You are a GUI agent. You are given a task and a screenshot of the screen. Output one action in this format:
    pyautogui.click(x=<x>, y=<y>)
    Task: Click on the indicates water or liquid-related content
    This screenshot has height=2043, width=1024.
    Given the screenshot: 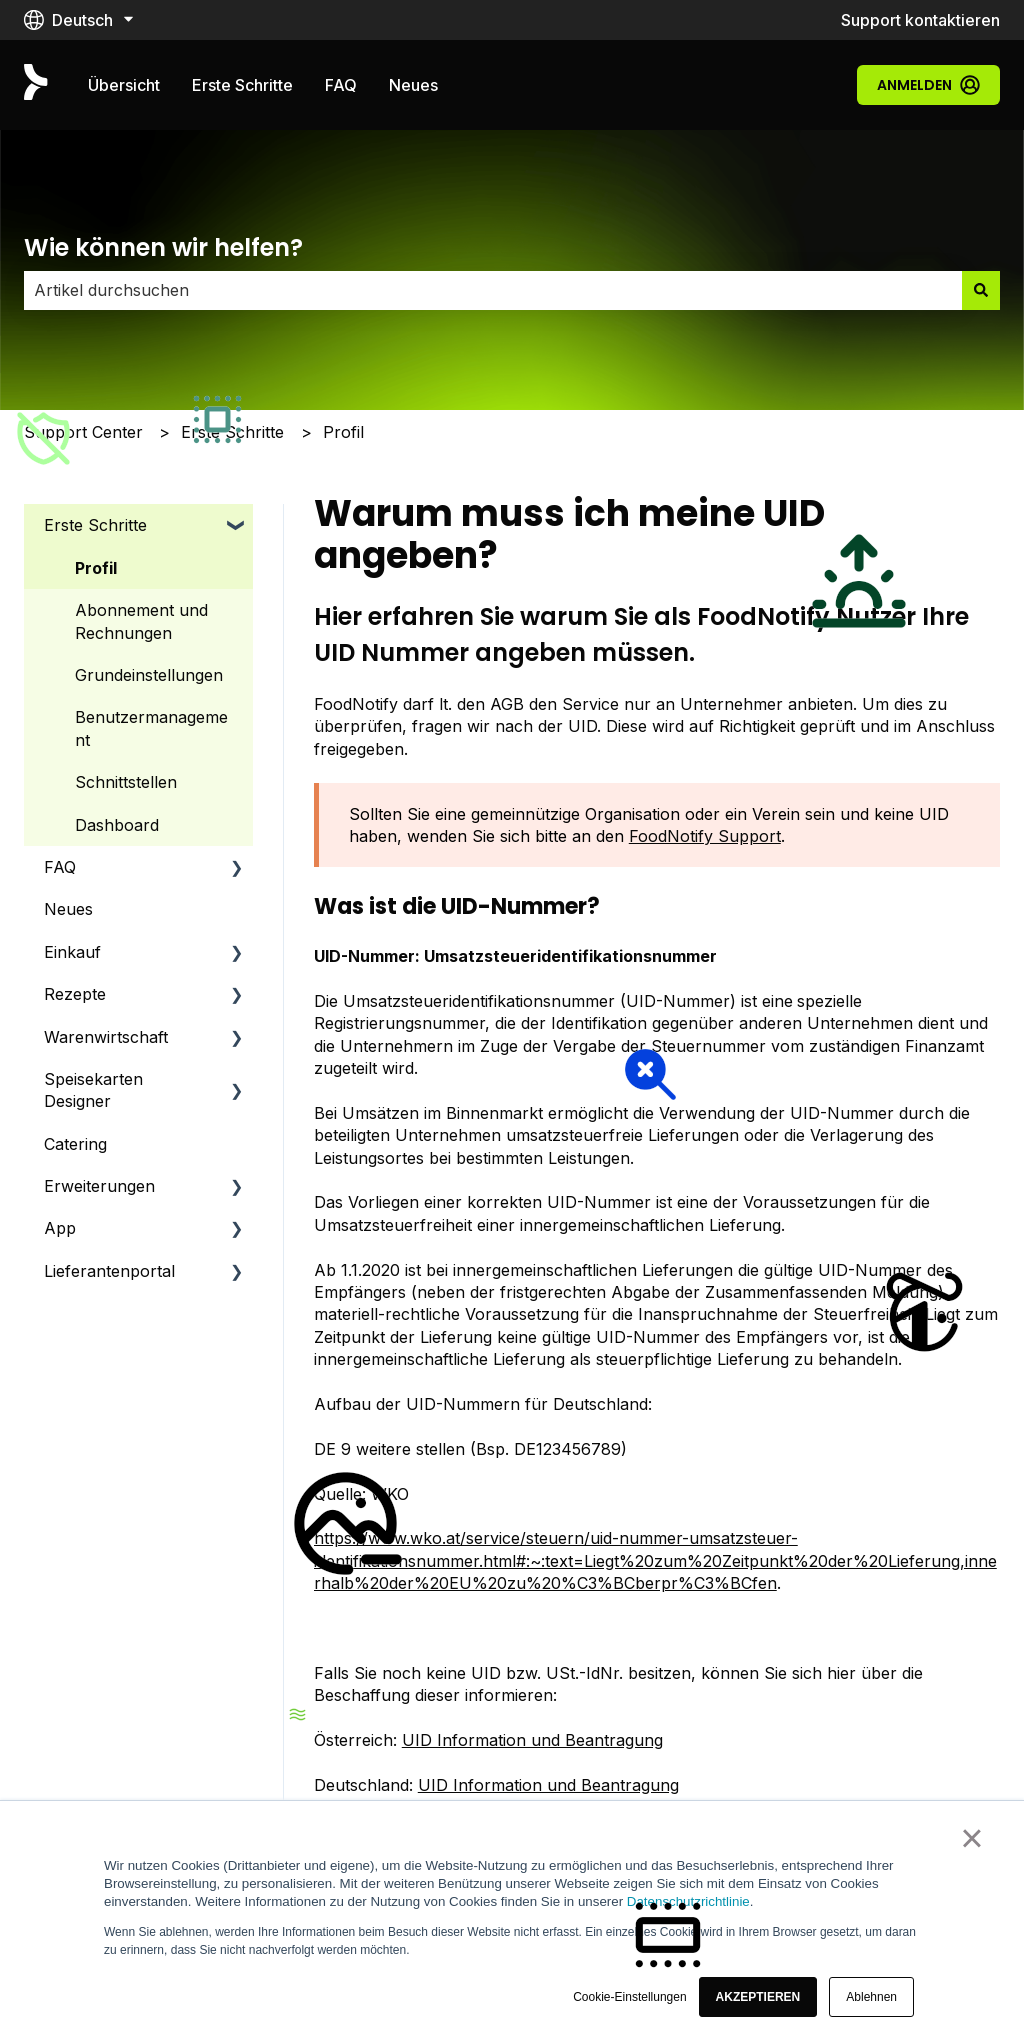 What is the action you would take?
    pyautogui.click(x=297, y=1714)
    